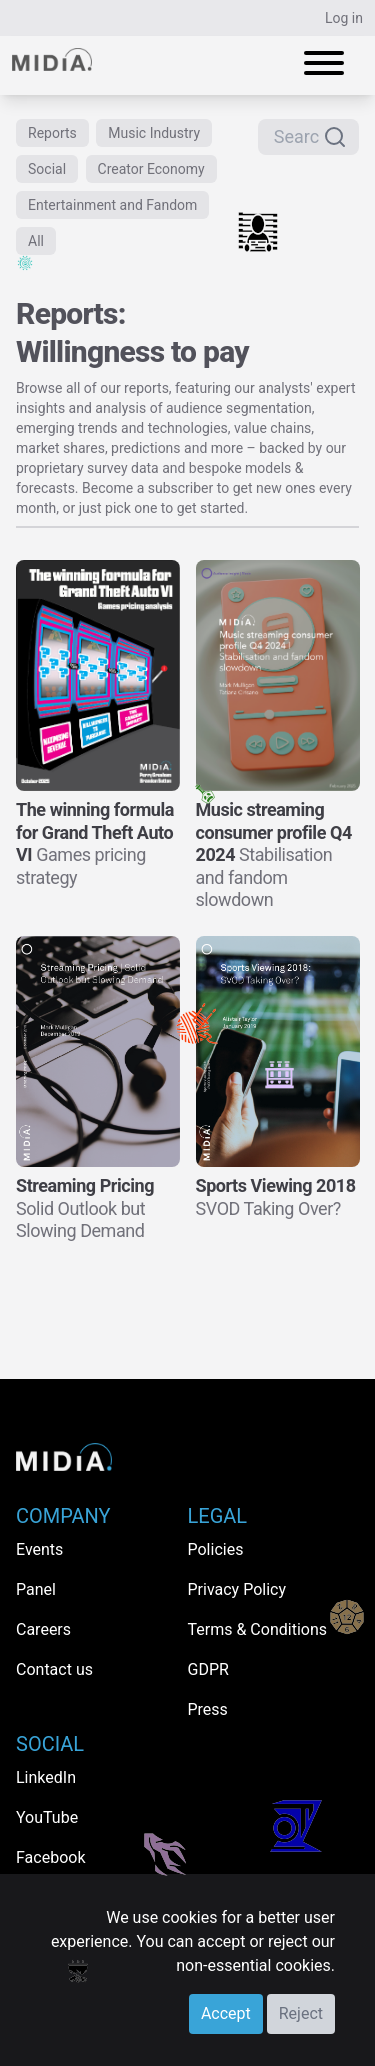 This screenshot has height=2066, width=375. What do you see at coordinates (258, 232) in the screenshot?
I see `view criminal record or booking photo` at bounding box center [258, 232].